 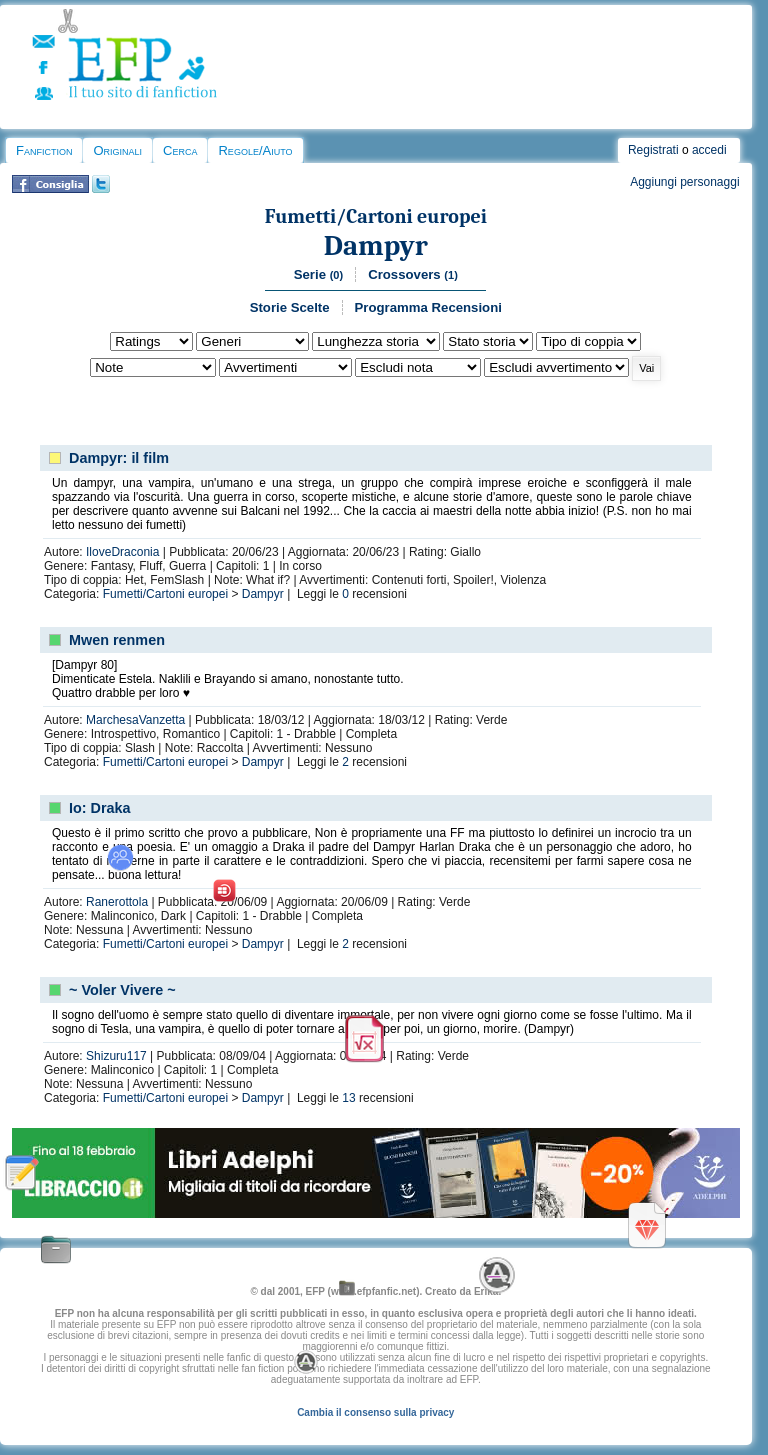 I want to click on open the text editor application, so click(x=20, y=1172).